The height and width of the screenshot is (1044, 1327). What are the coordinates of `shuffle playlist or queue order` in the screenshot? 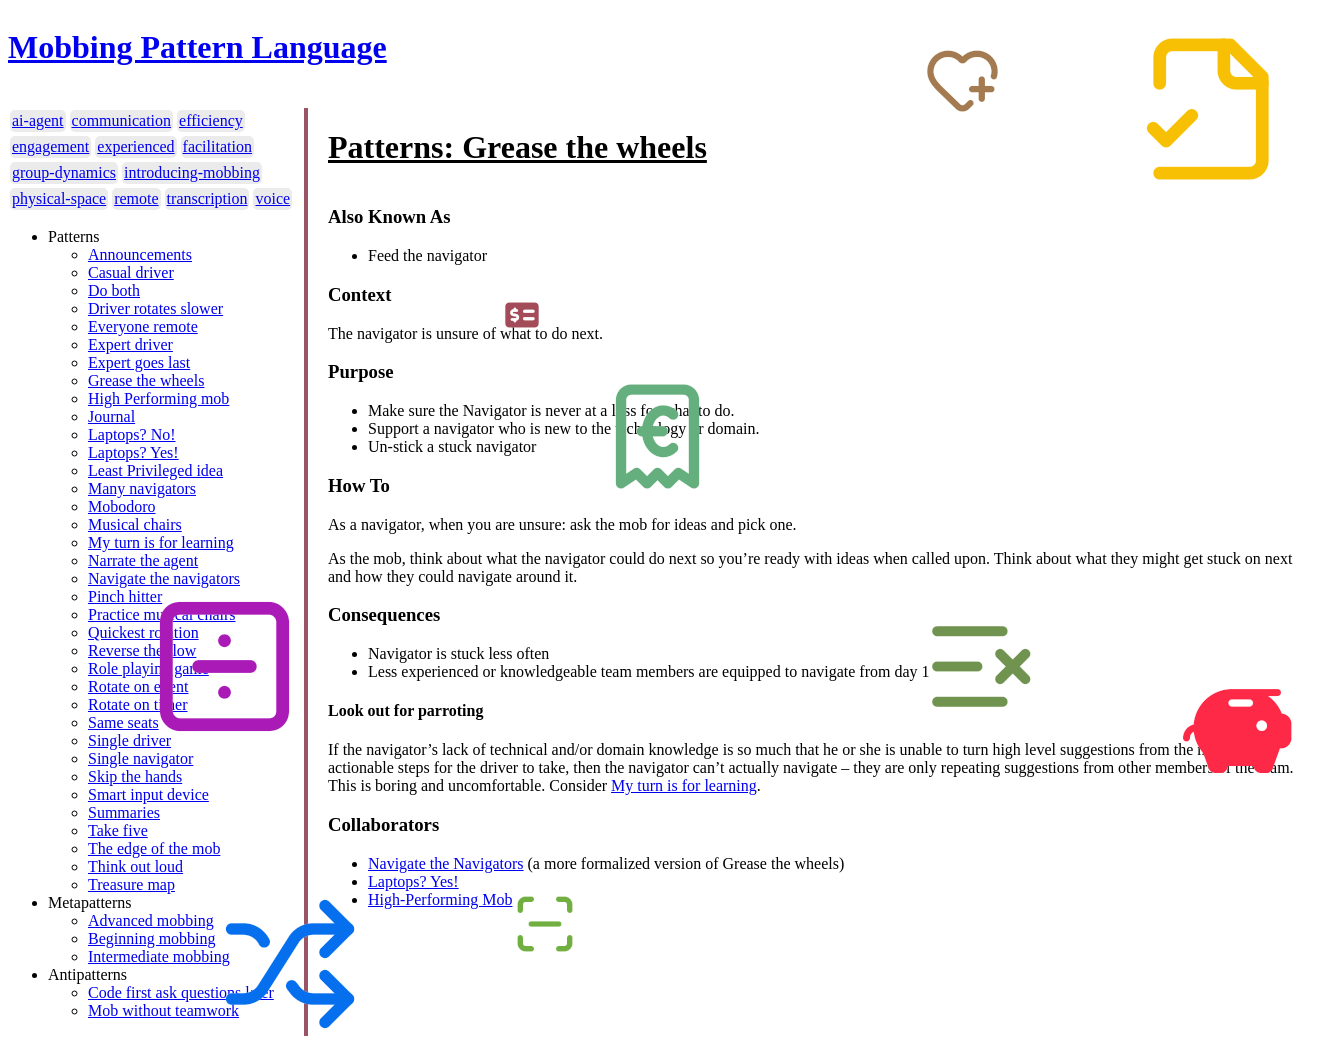 It's located at (290, 964).